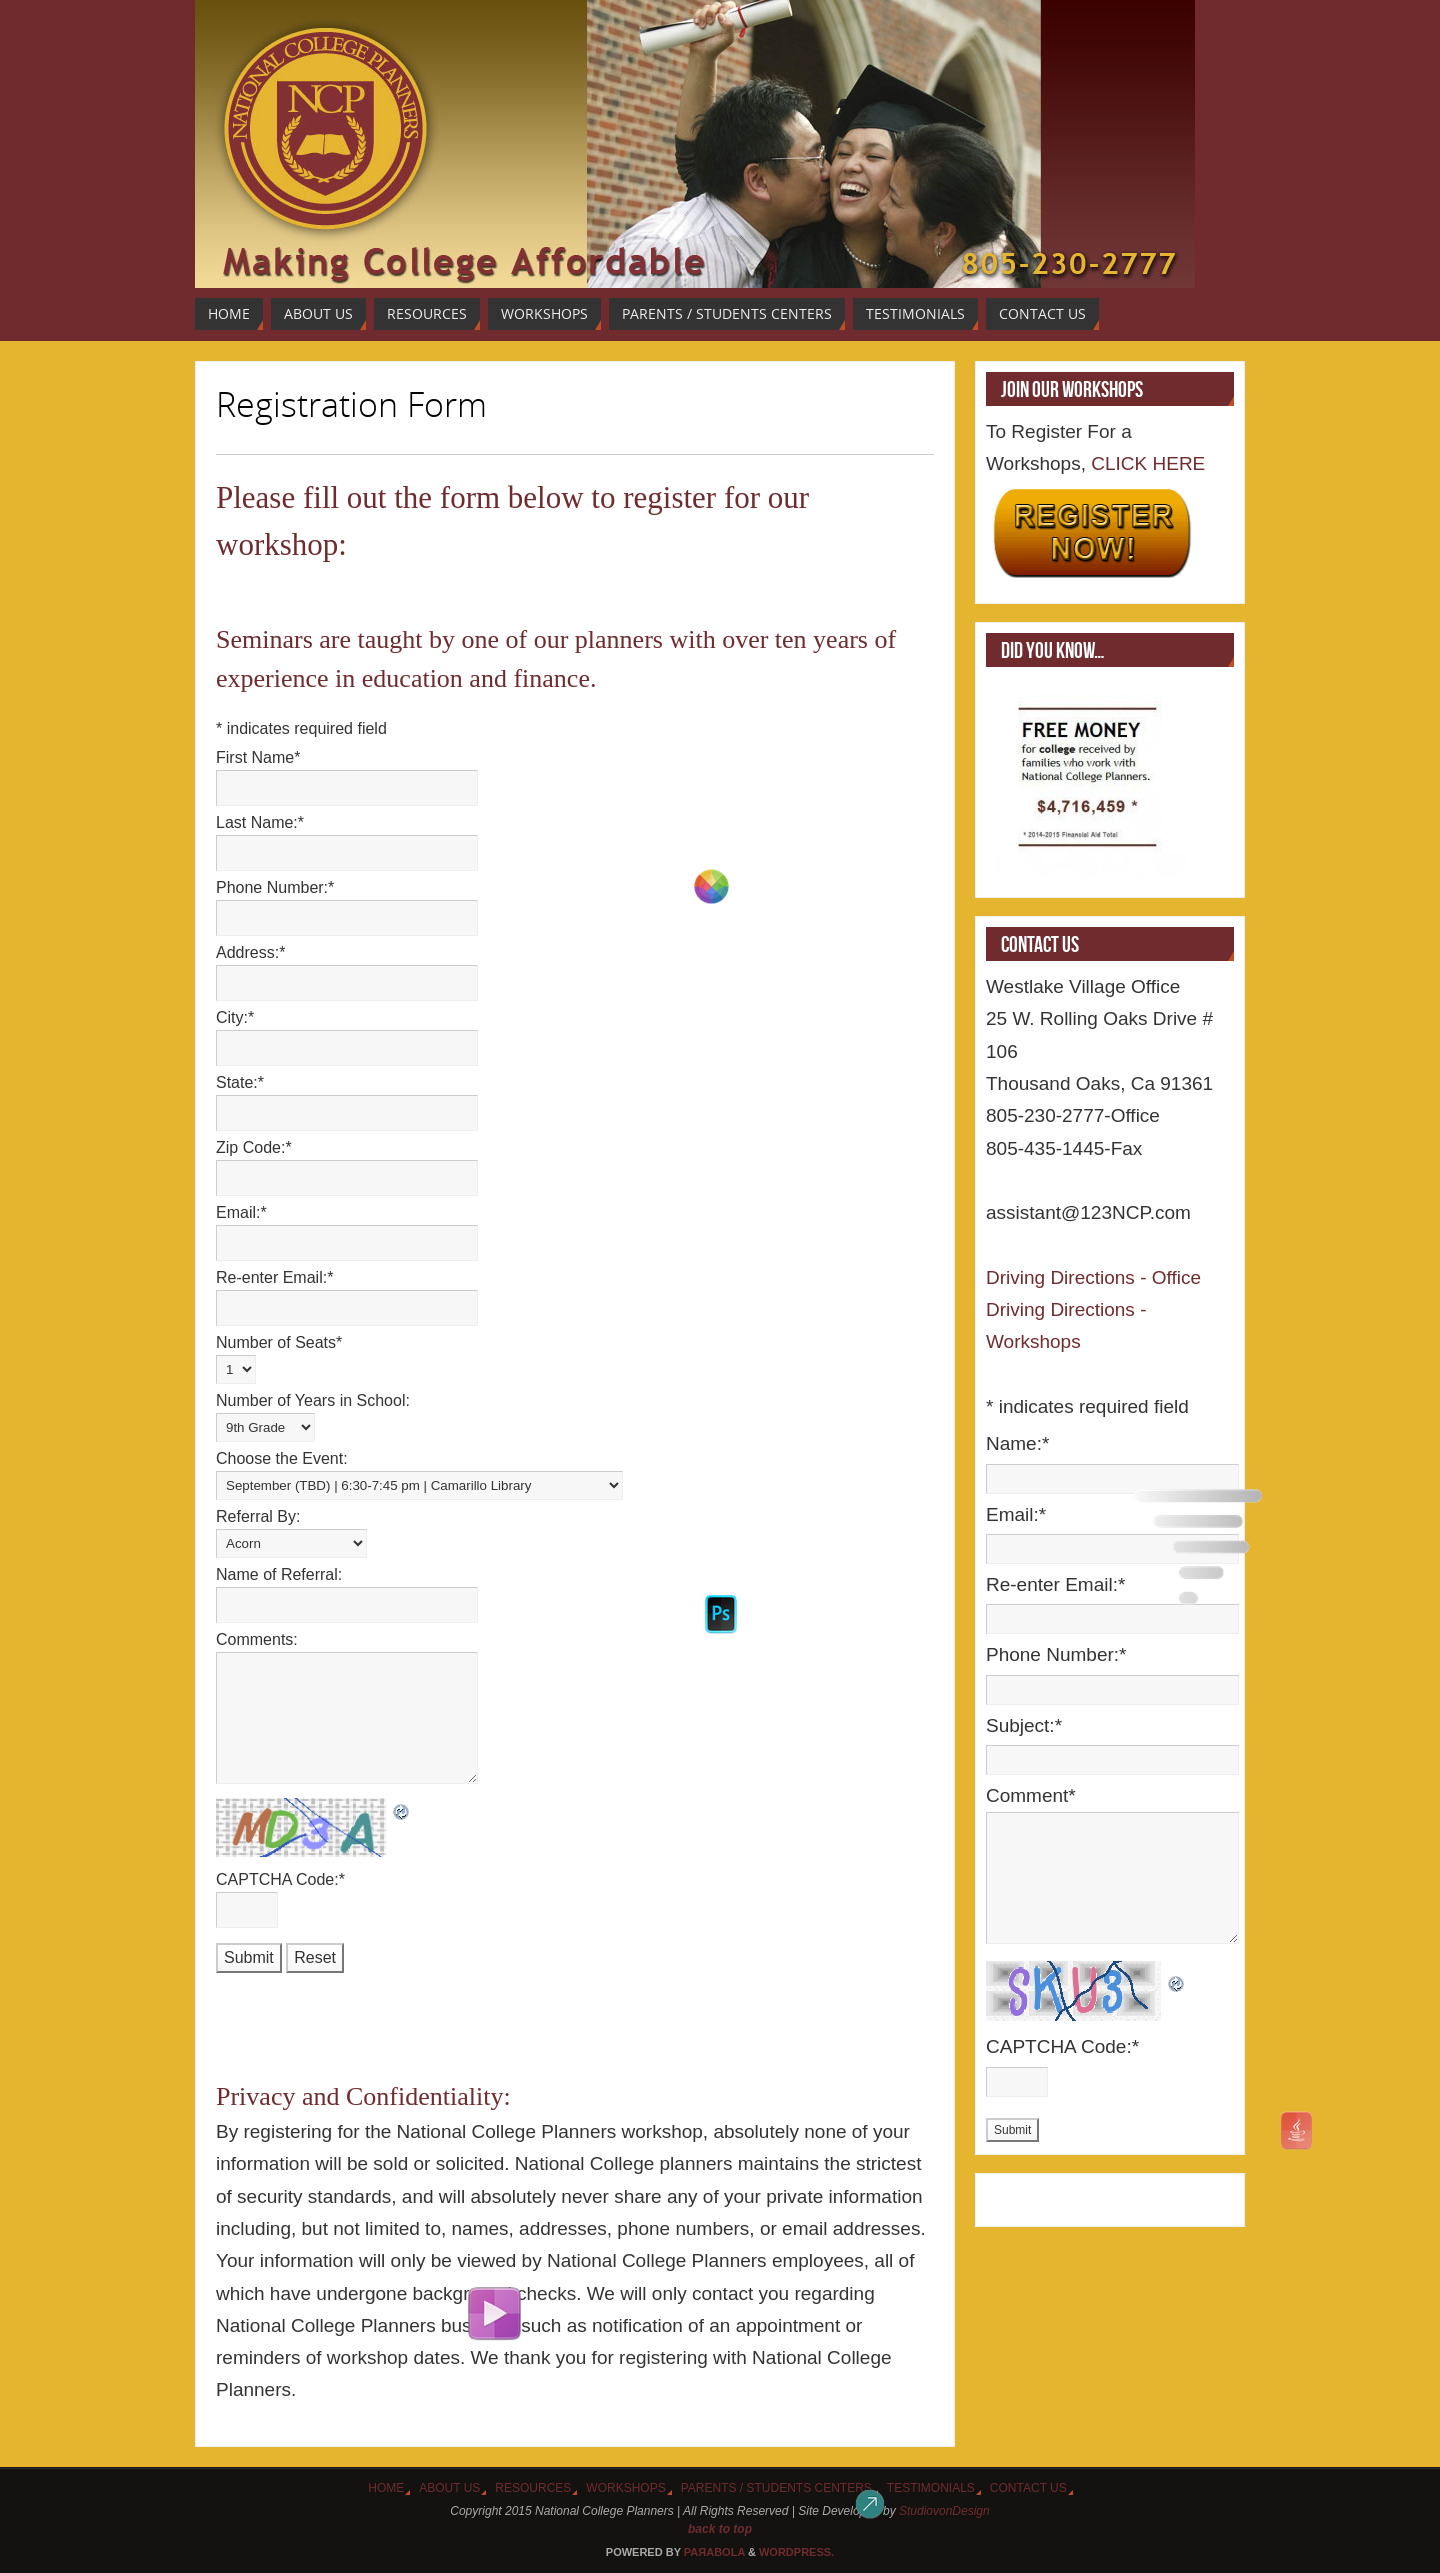 The image size is (1440, 2573). I want to click on access media codec settings, so click(494, 2313).